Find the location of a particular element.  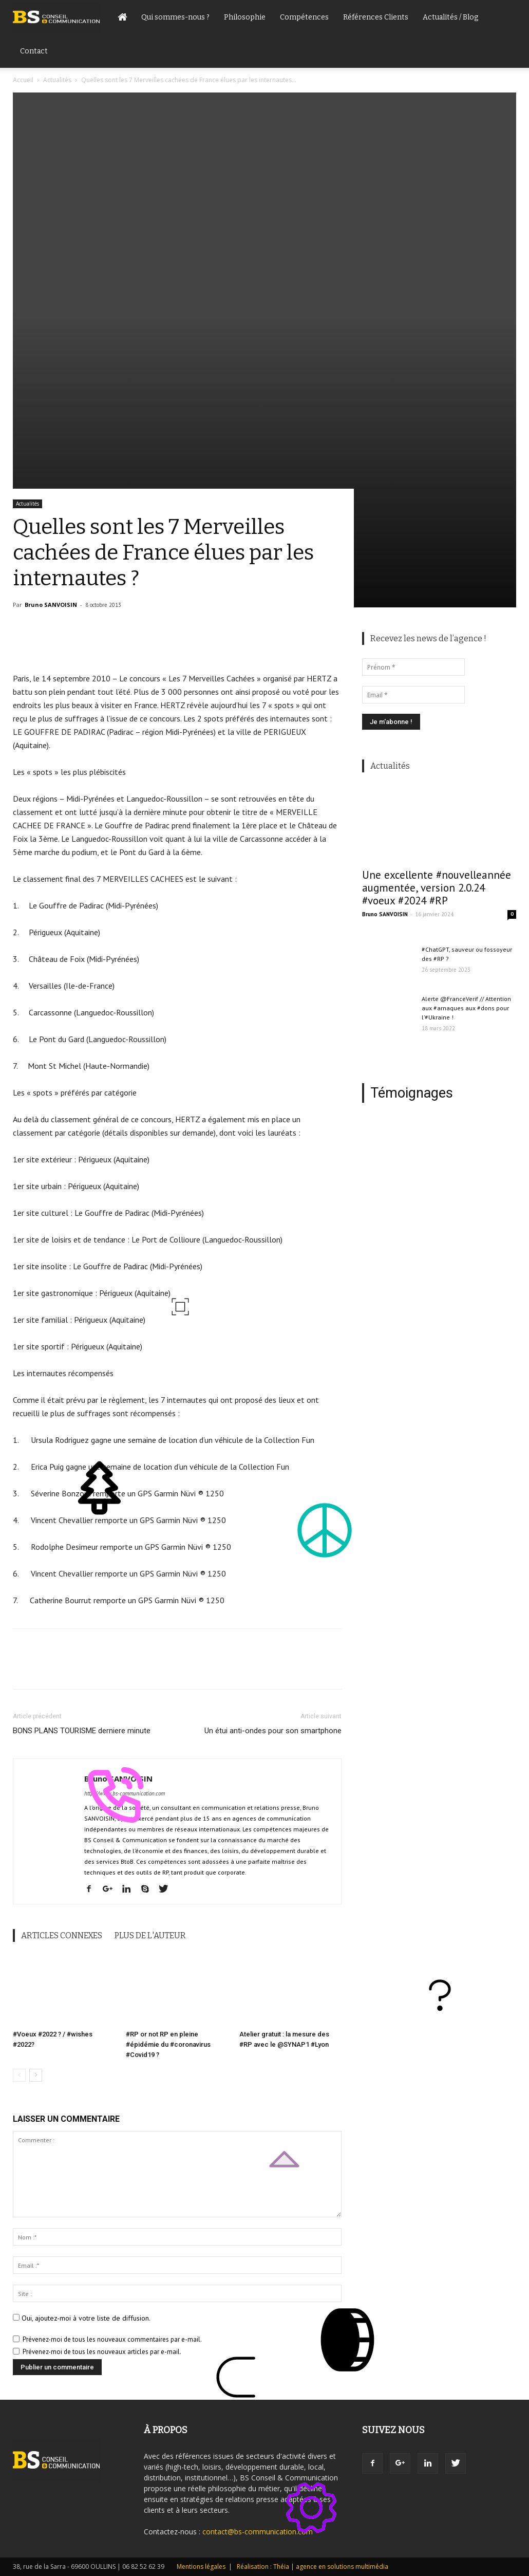

indicates a peaceful or non-violent mode/setting is located at coordinates (325, 1530).